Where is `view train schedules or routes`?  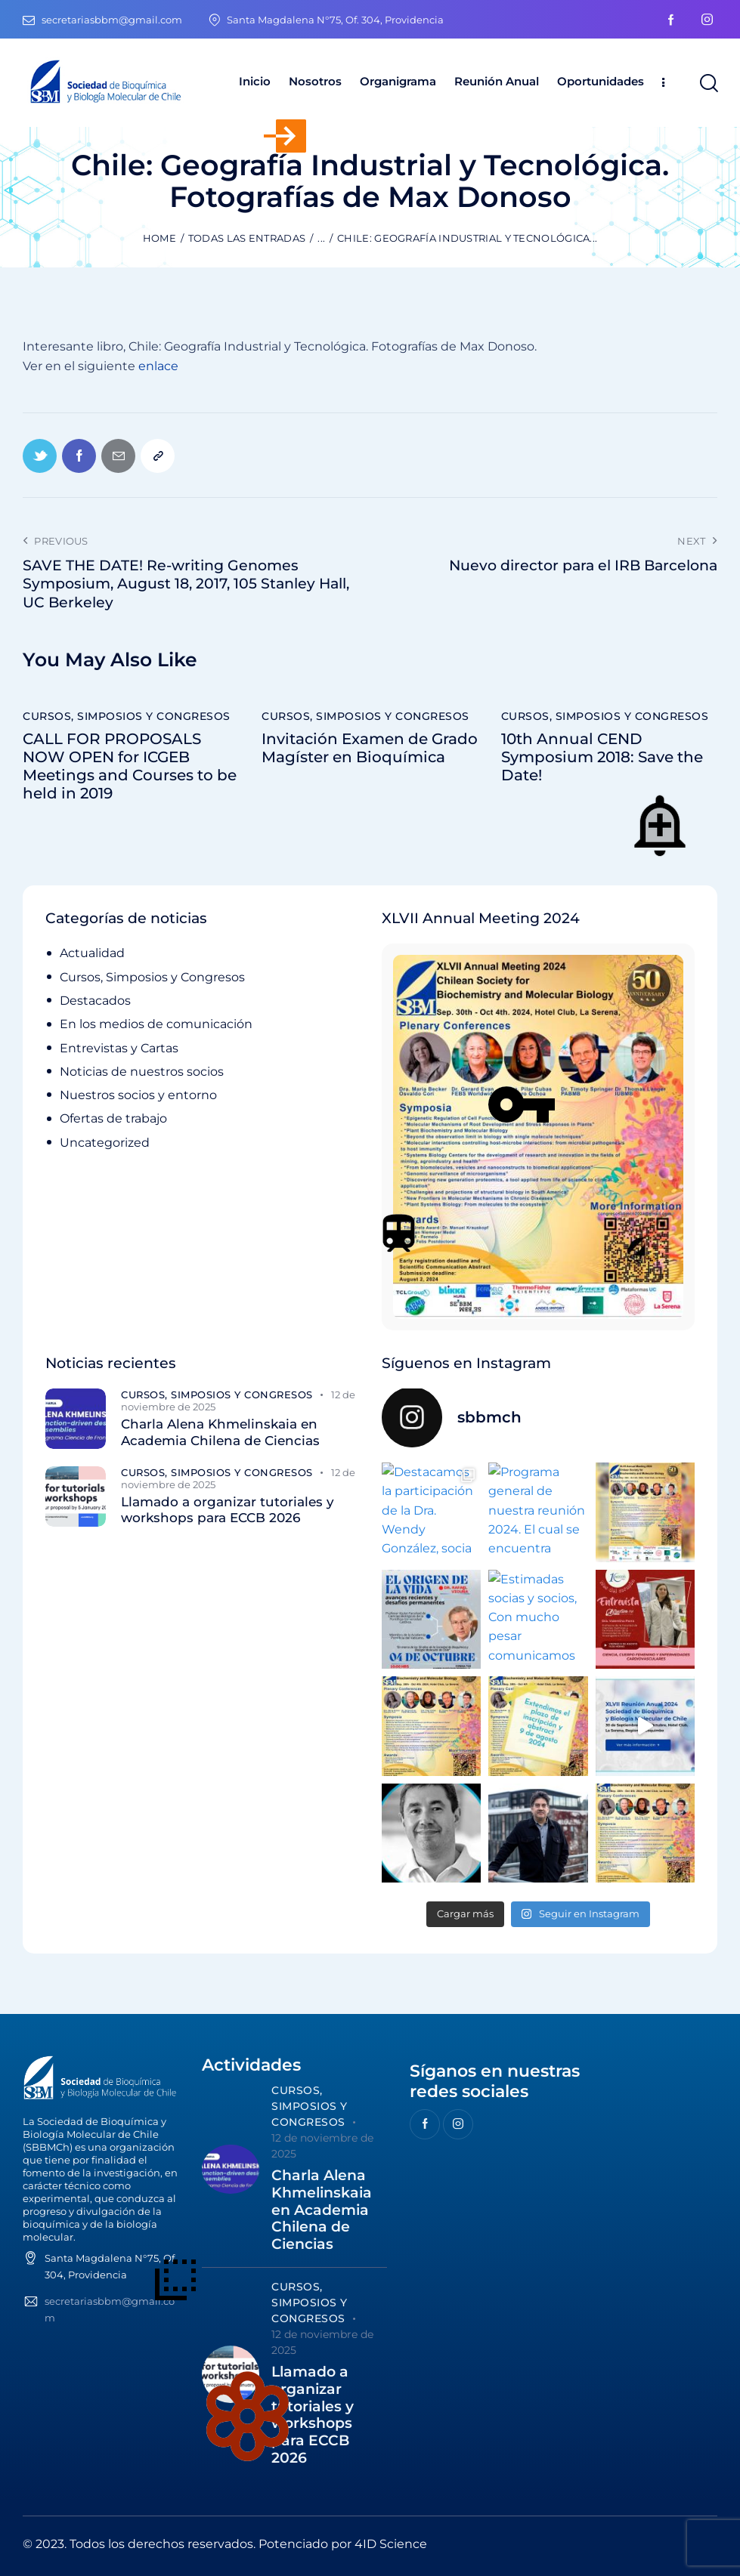
view train schedules or routes is located at coordinates (398, 1234).